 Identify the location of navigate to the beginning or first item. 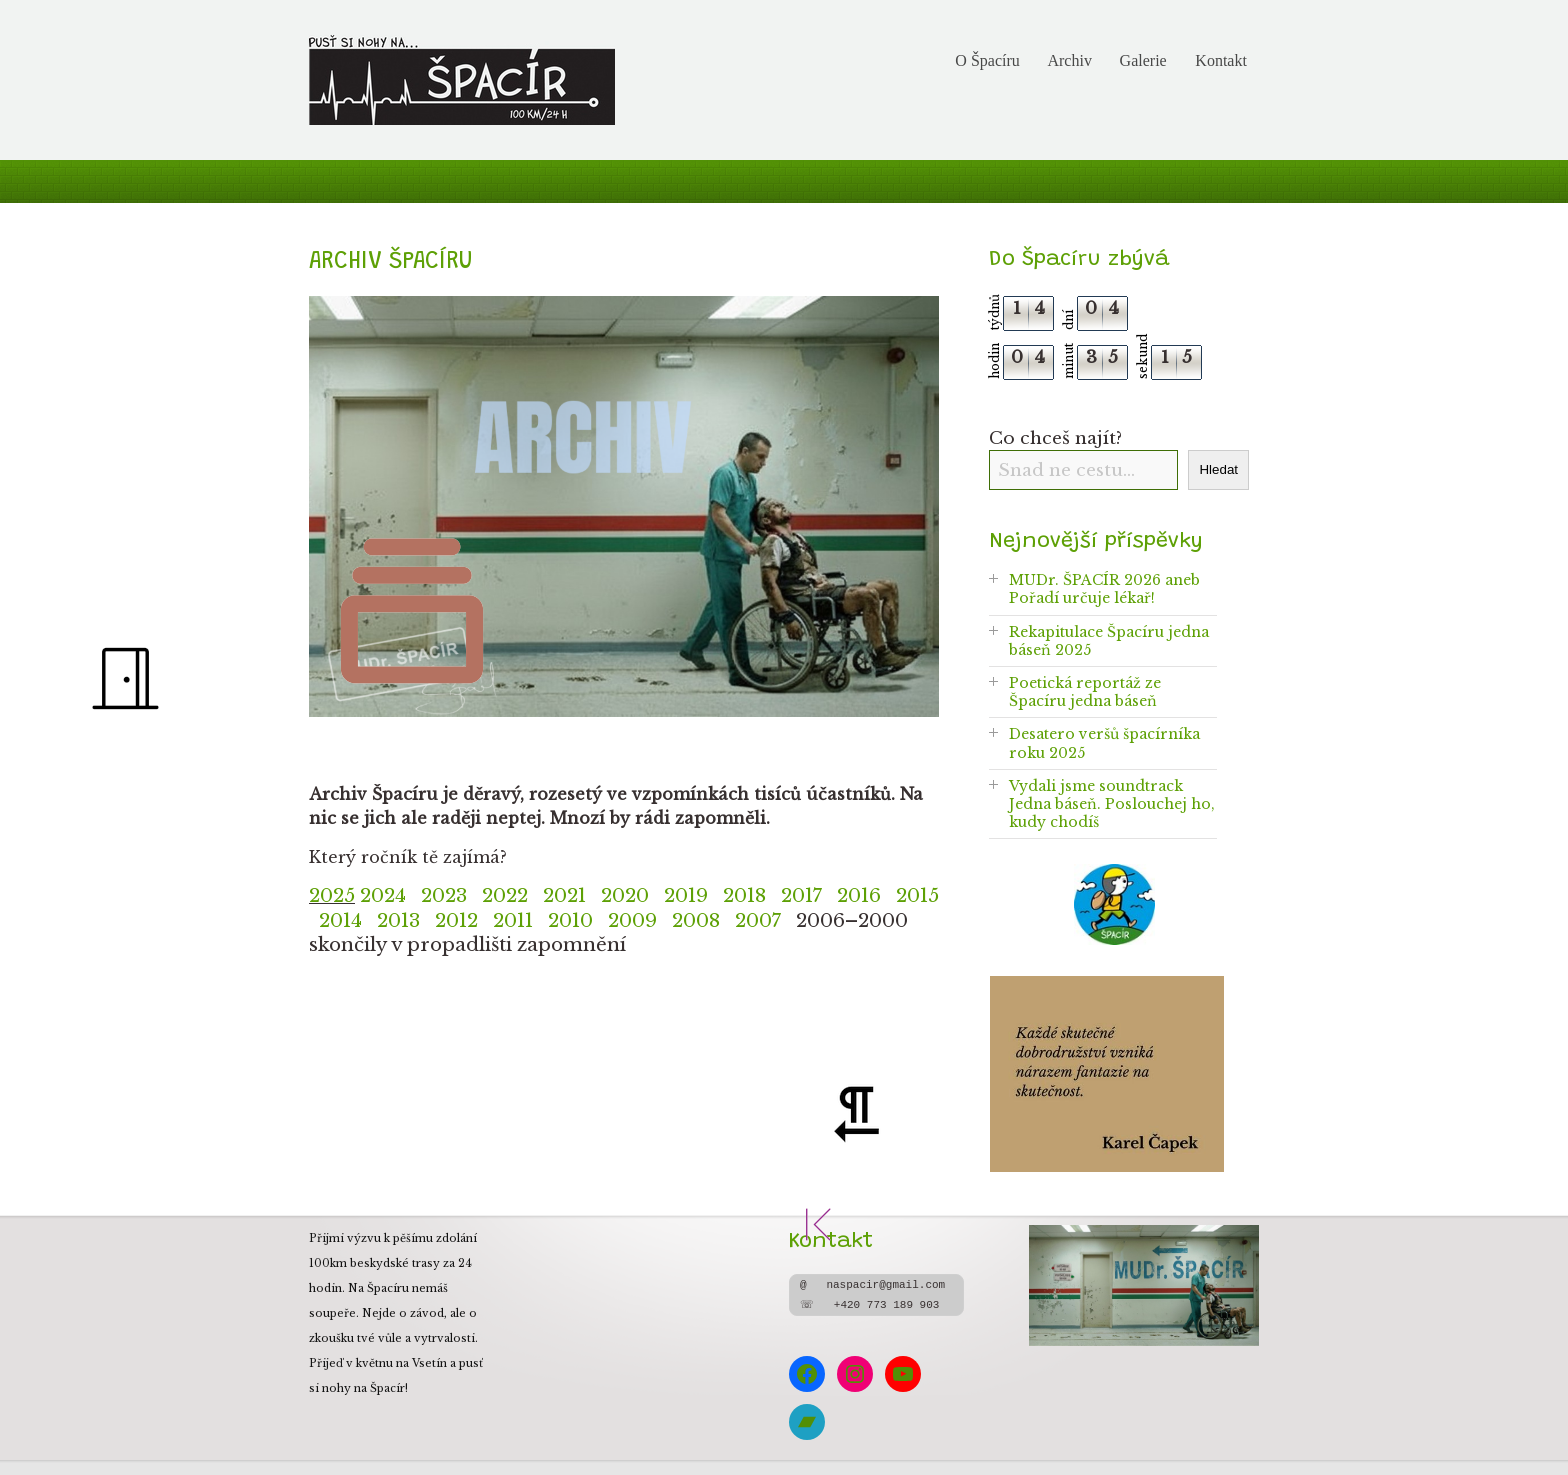
(817, 1224).